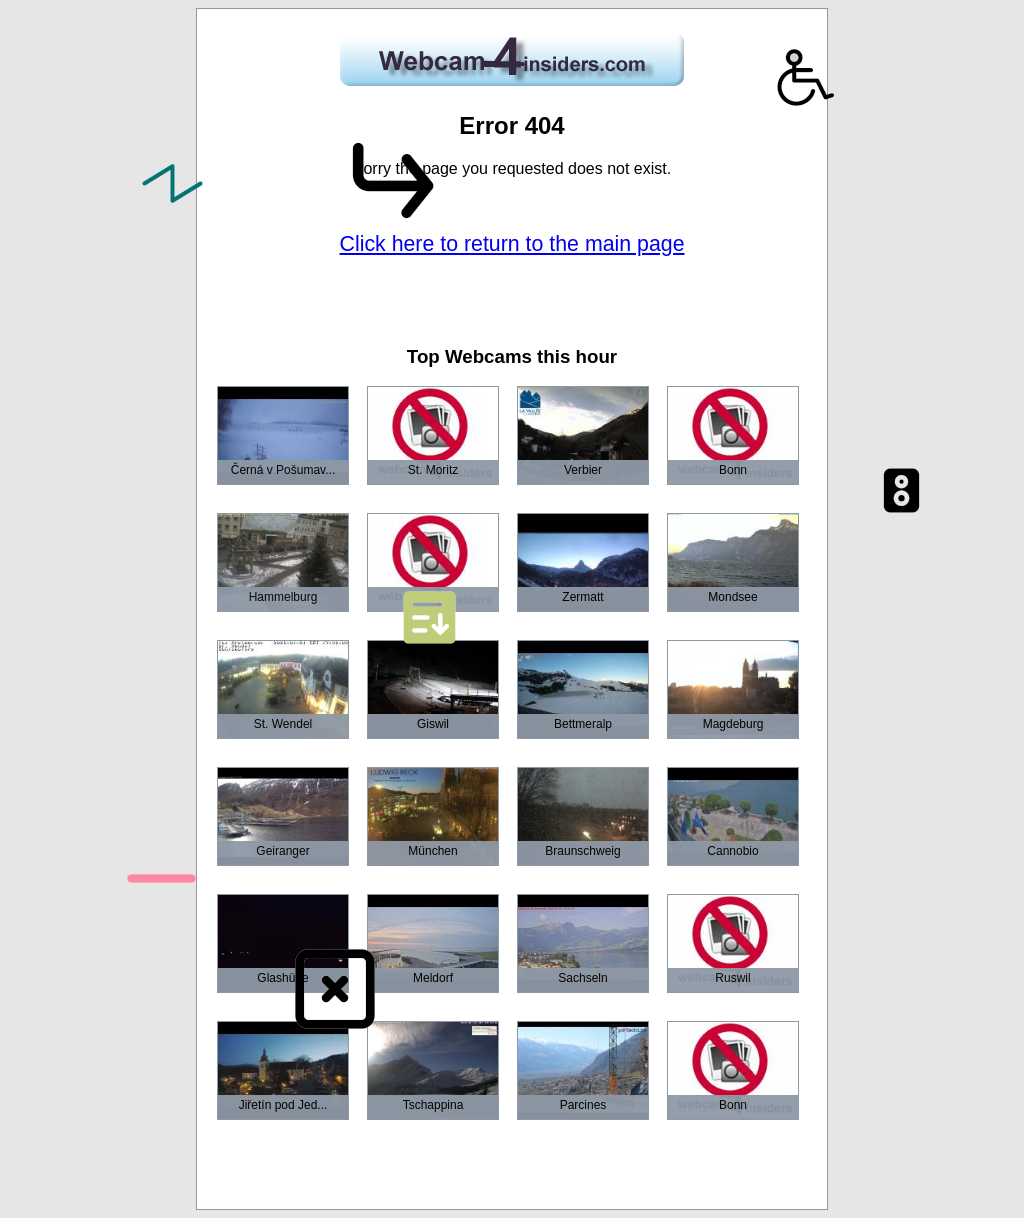  Describe the element at coordinates (429, 617) in the screenshot. I see `sort items in ascending order` at that location.